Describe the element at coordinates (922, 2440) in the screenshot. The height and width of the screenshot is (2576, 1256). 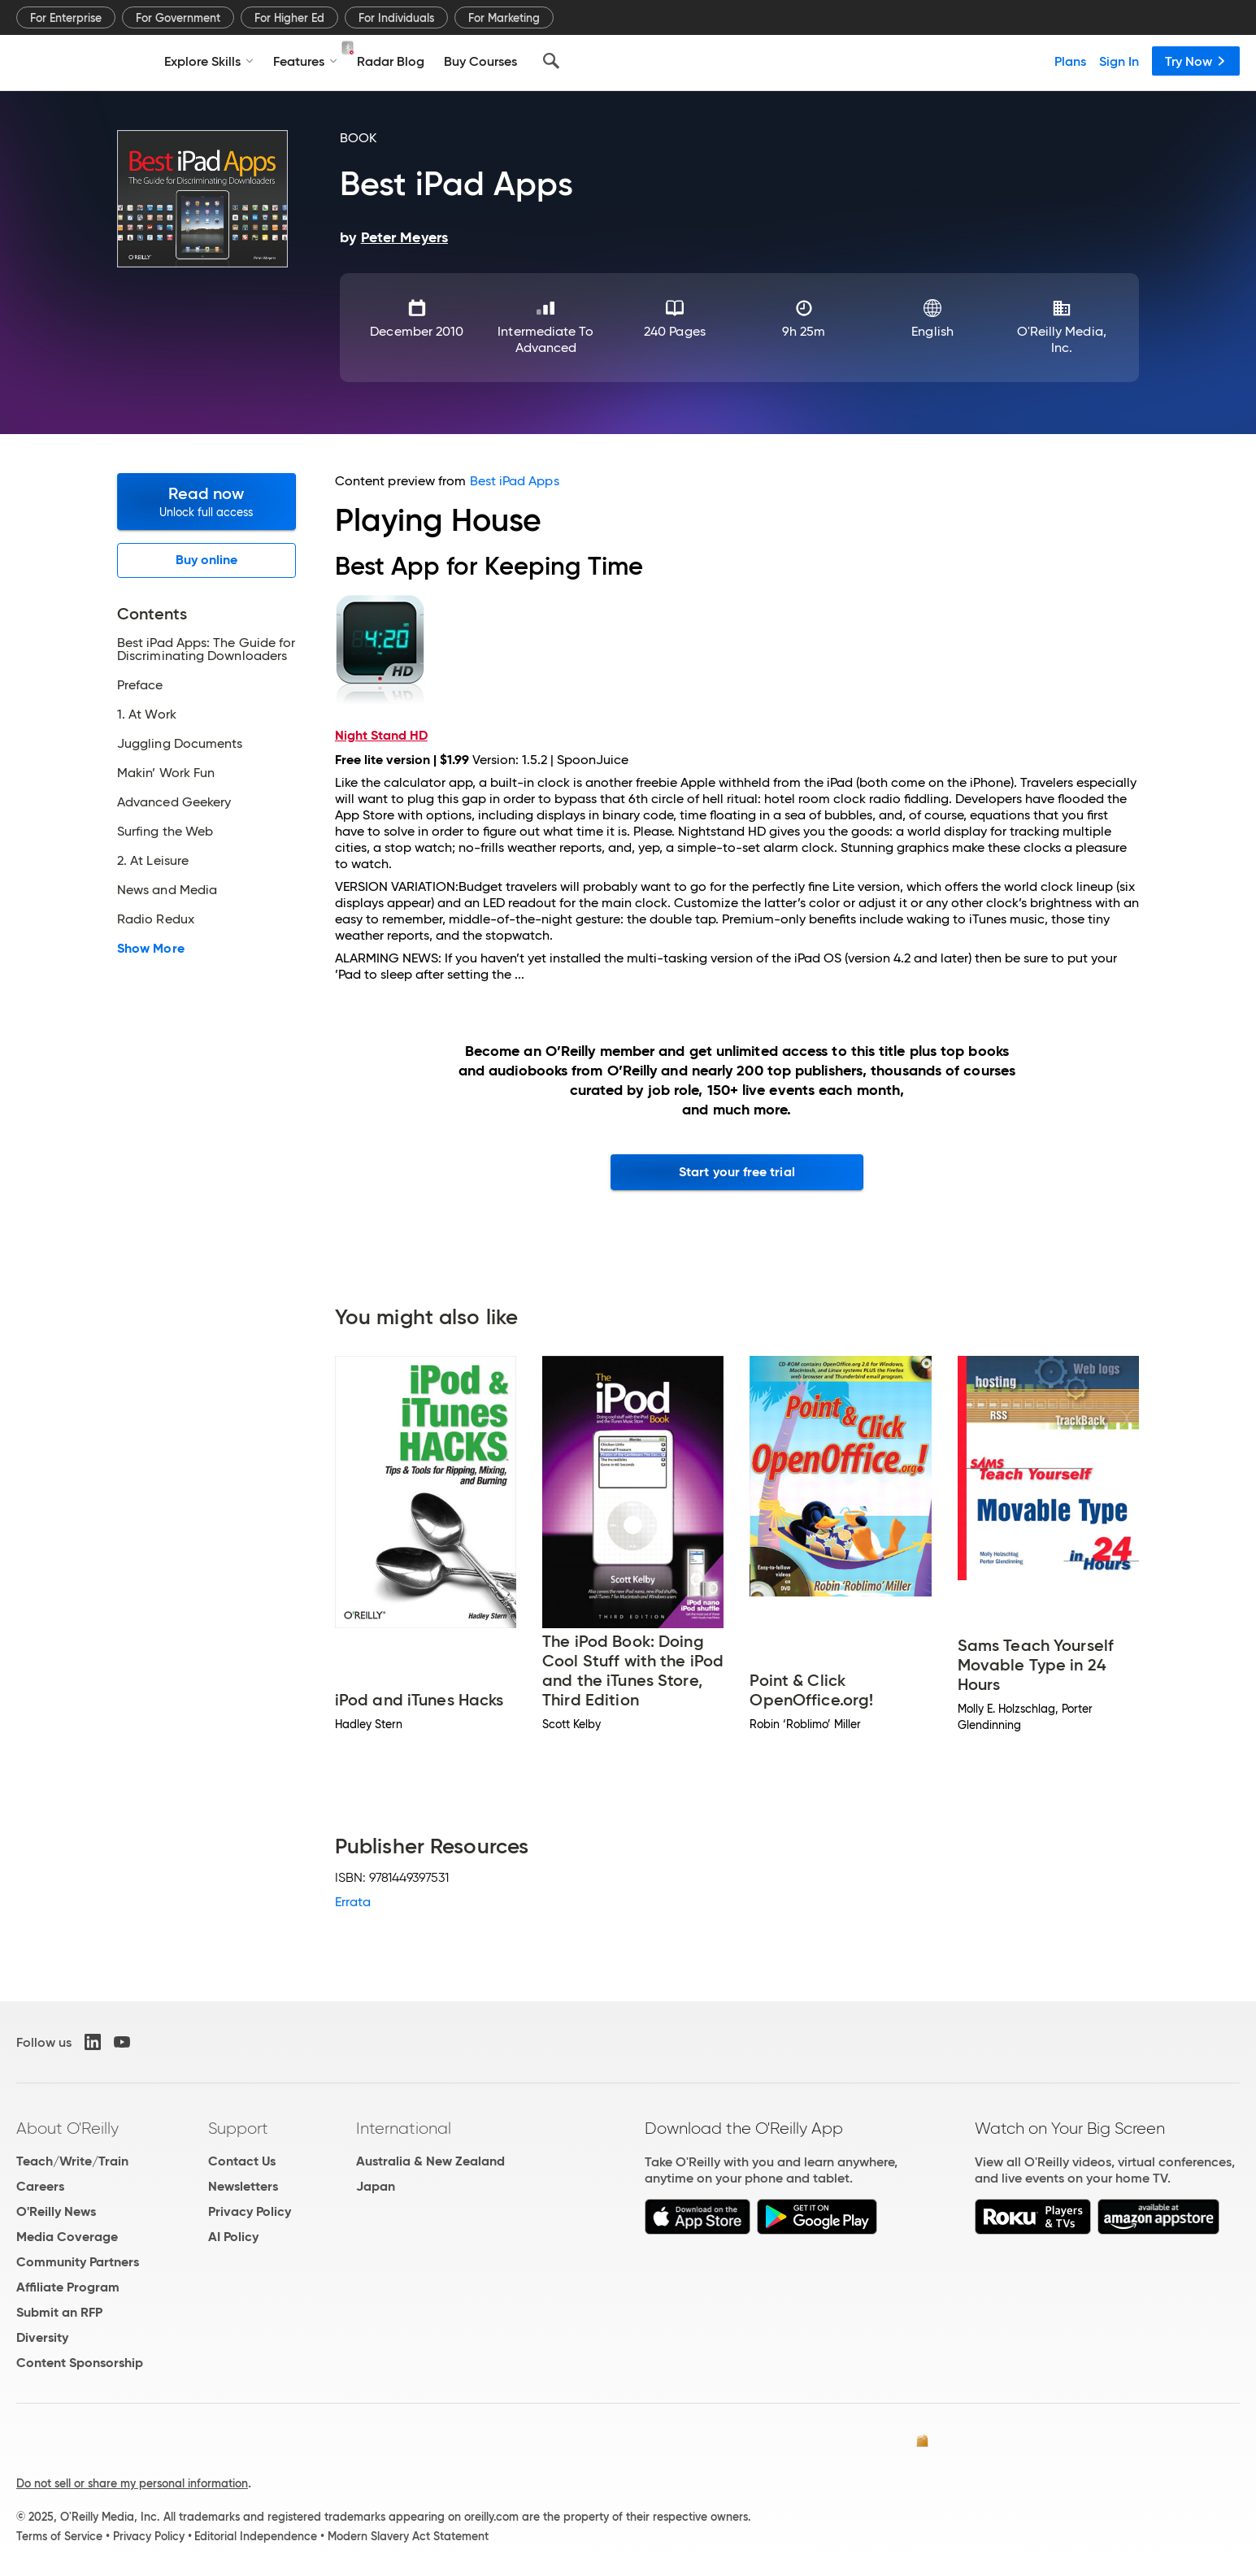
I see `generic package or archive file type` at that location.